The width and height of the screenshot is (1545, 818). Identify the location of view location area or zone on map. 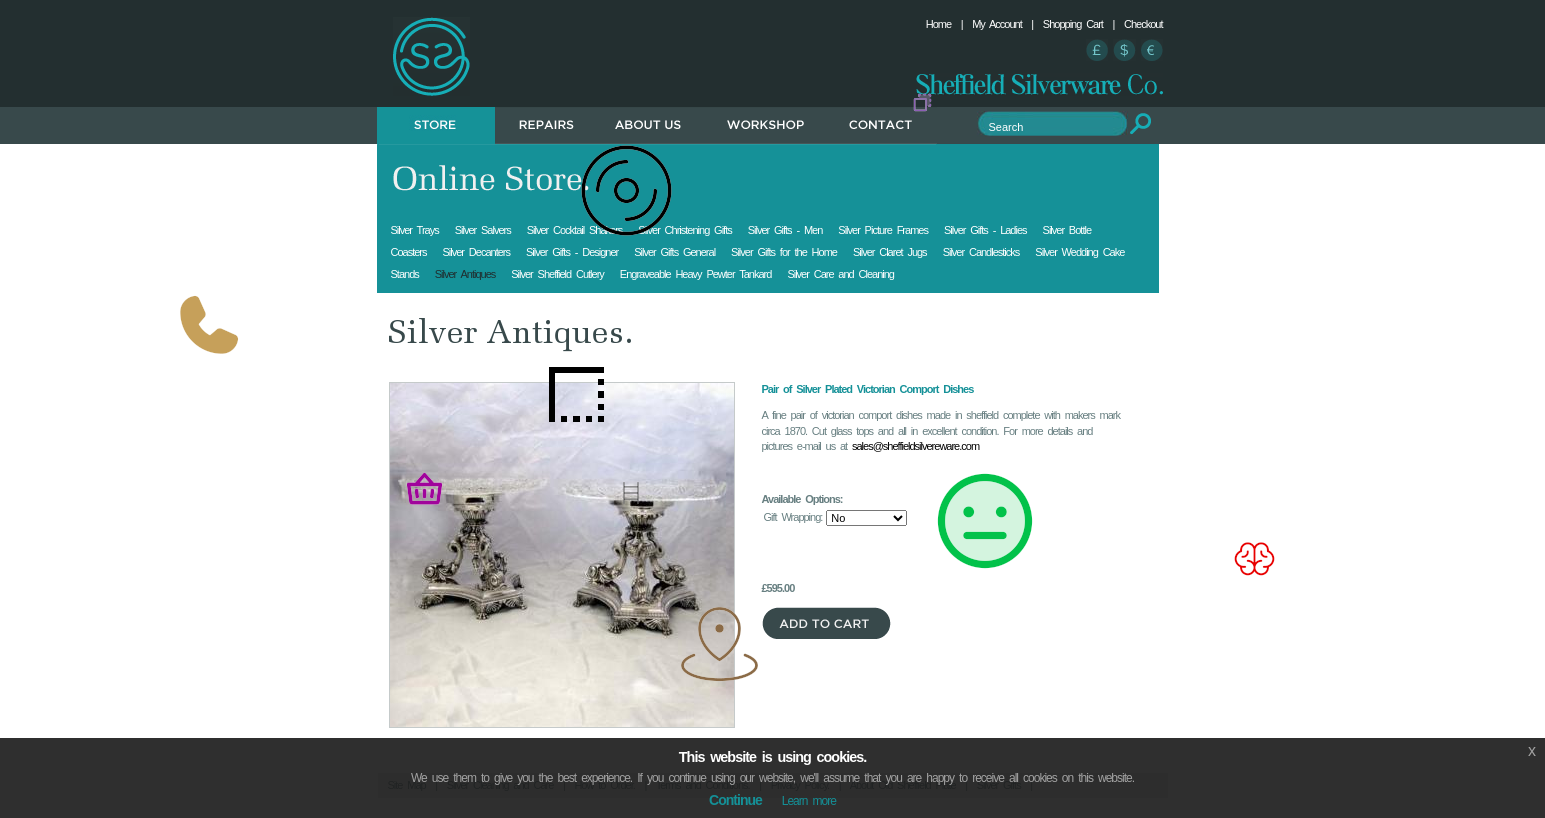
(719, 645).